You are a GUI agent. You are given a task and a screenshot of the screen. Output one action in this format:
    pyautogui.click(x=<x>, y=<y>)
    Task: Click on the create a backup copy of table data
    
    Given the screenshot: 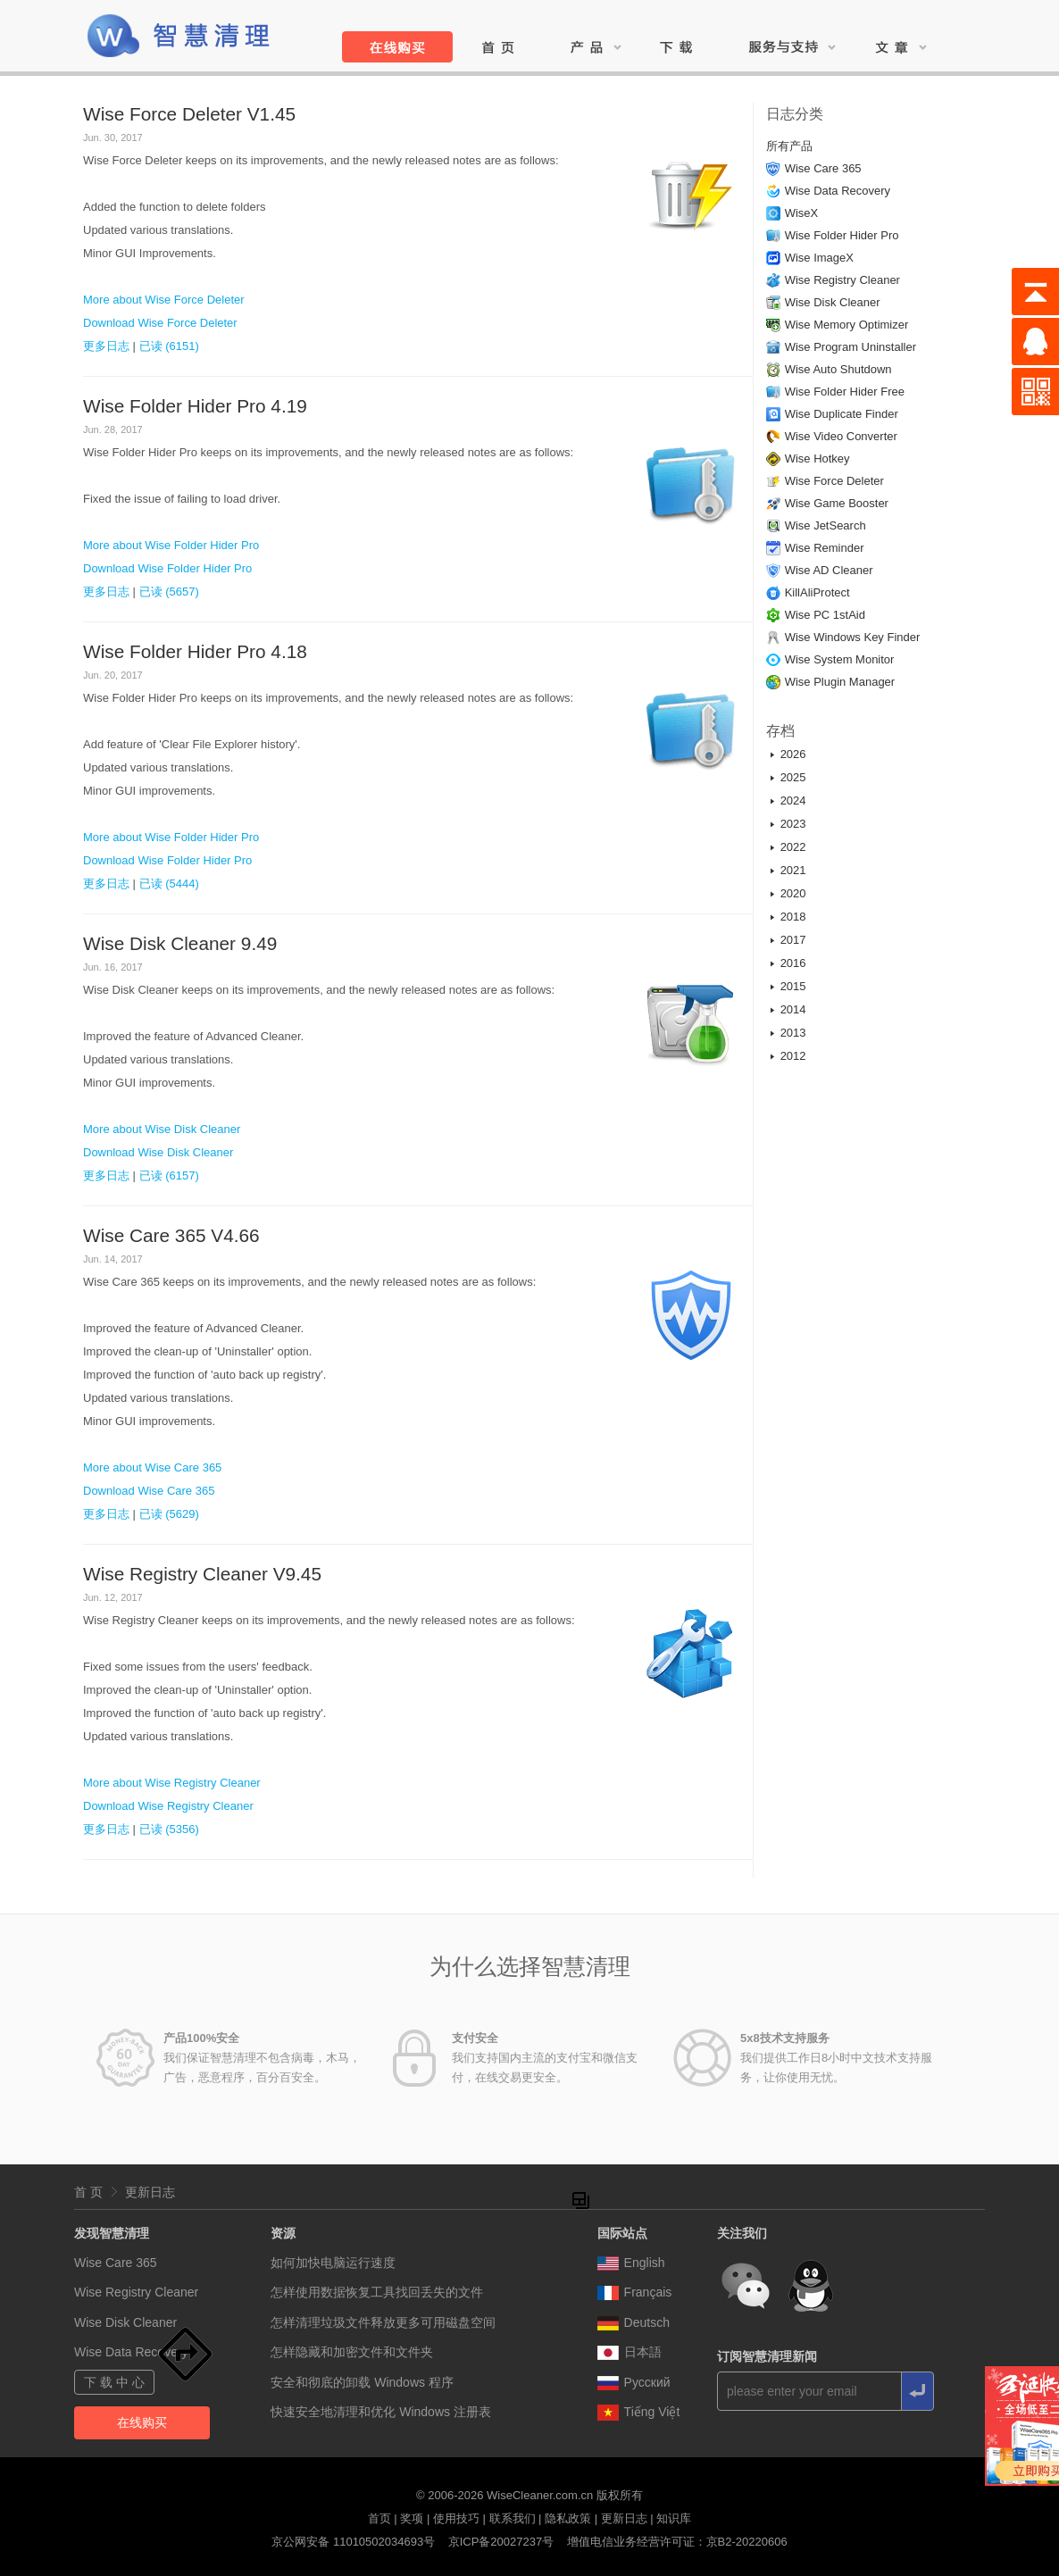 What is the action you would take?
    pyautogui.click(x=580, y=2200)
    